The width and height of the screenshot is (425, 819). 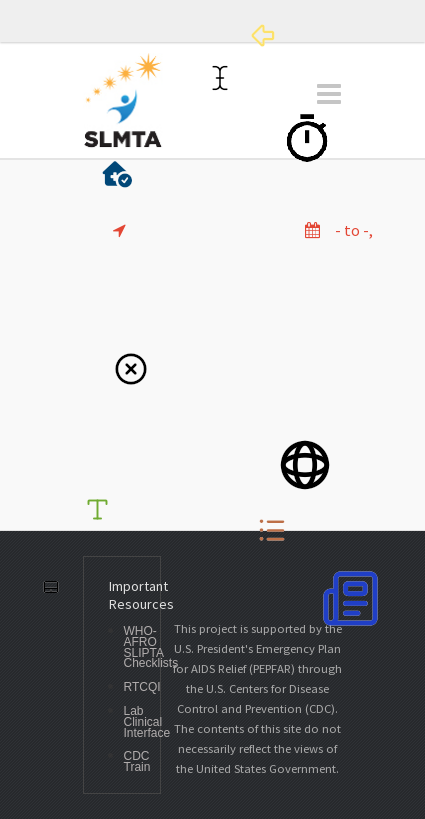 What do you see at coordinates (305, 465) in the screenshot?
I see `view 360-degree panorama` at bounding box center [305, 465].